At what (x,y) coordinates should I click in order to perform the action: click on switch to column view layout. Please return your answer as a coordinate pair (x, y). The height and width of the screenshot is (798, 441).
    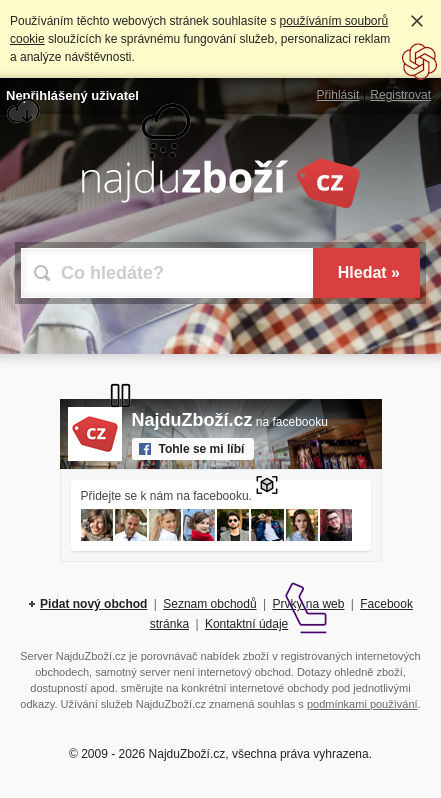
    Looking at the image, I should click on (120, 395).